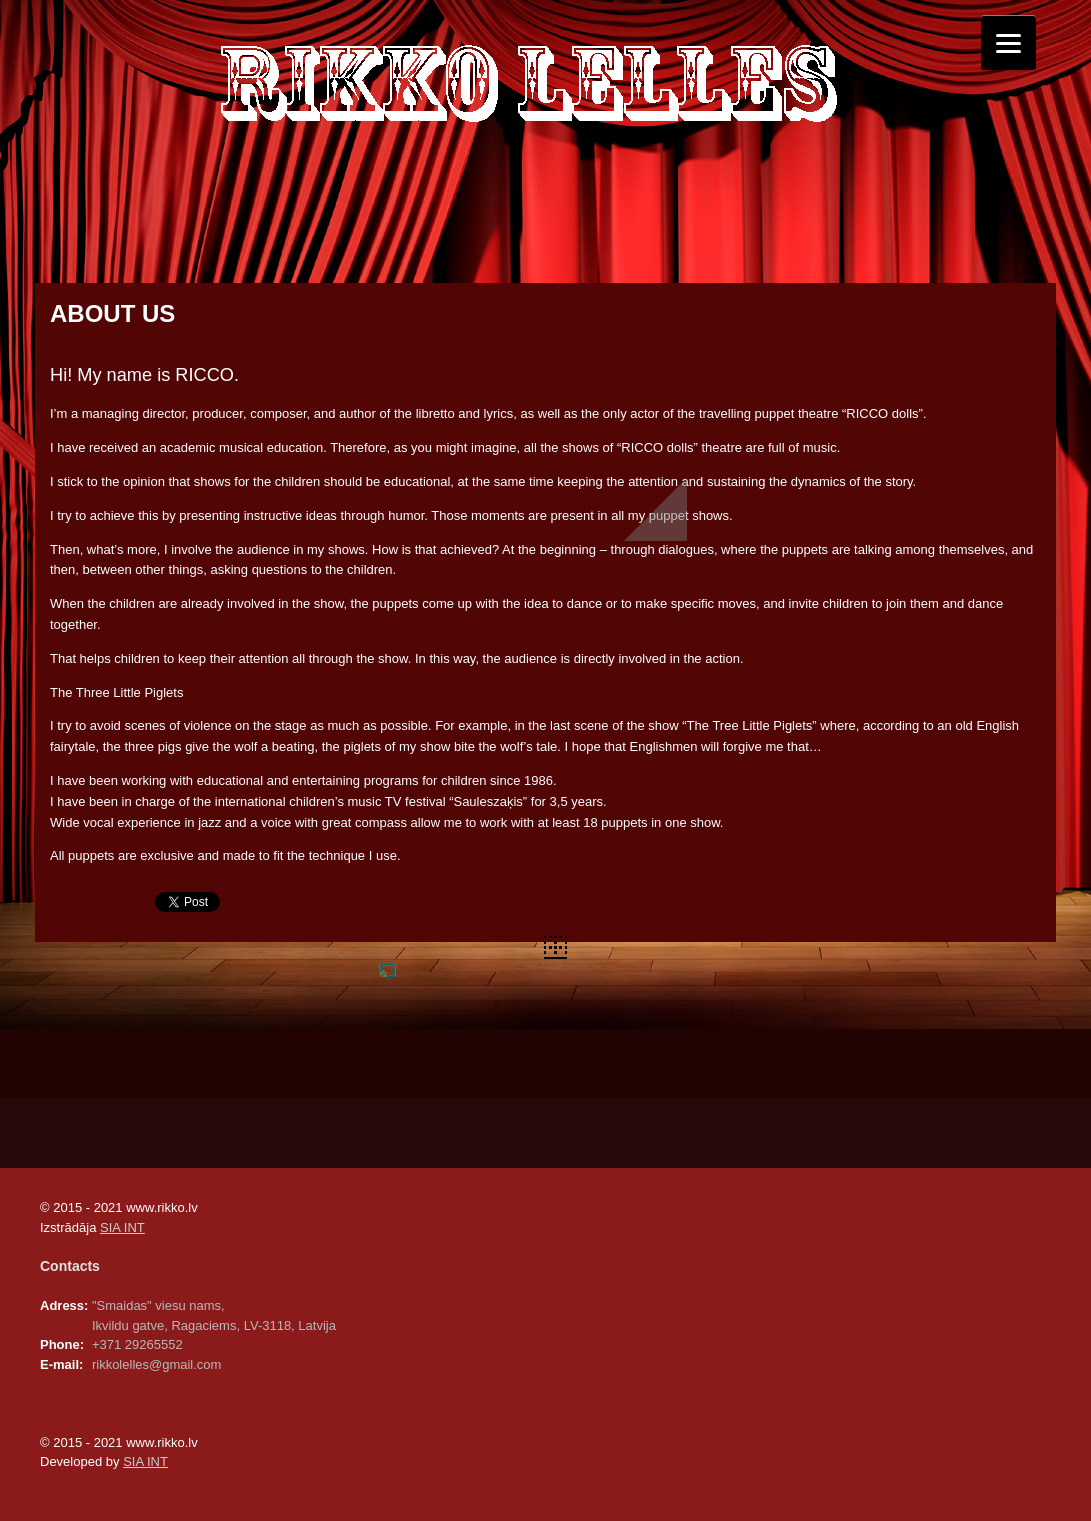  What do you see at coordinates (387, 970) in the screenshot?
I see `cast your screen to another device` at bounding box center [387, 970].